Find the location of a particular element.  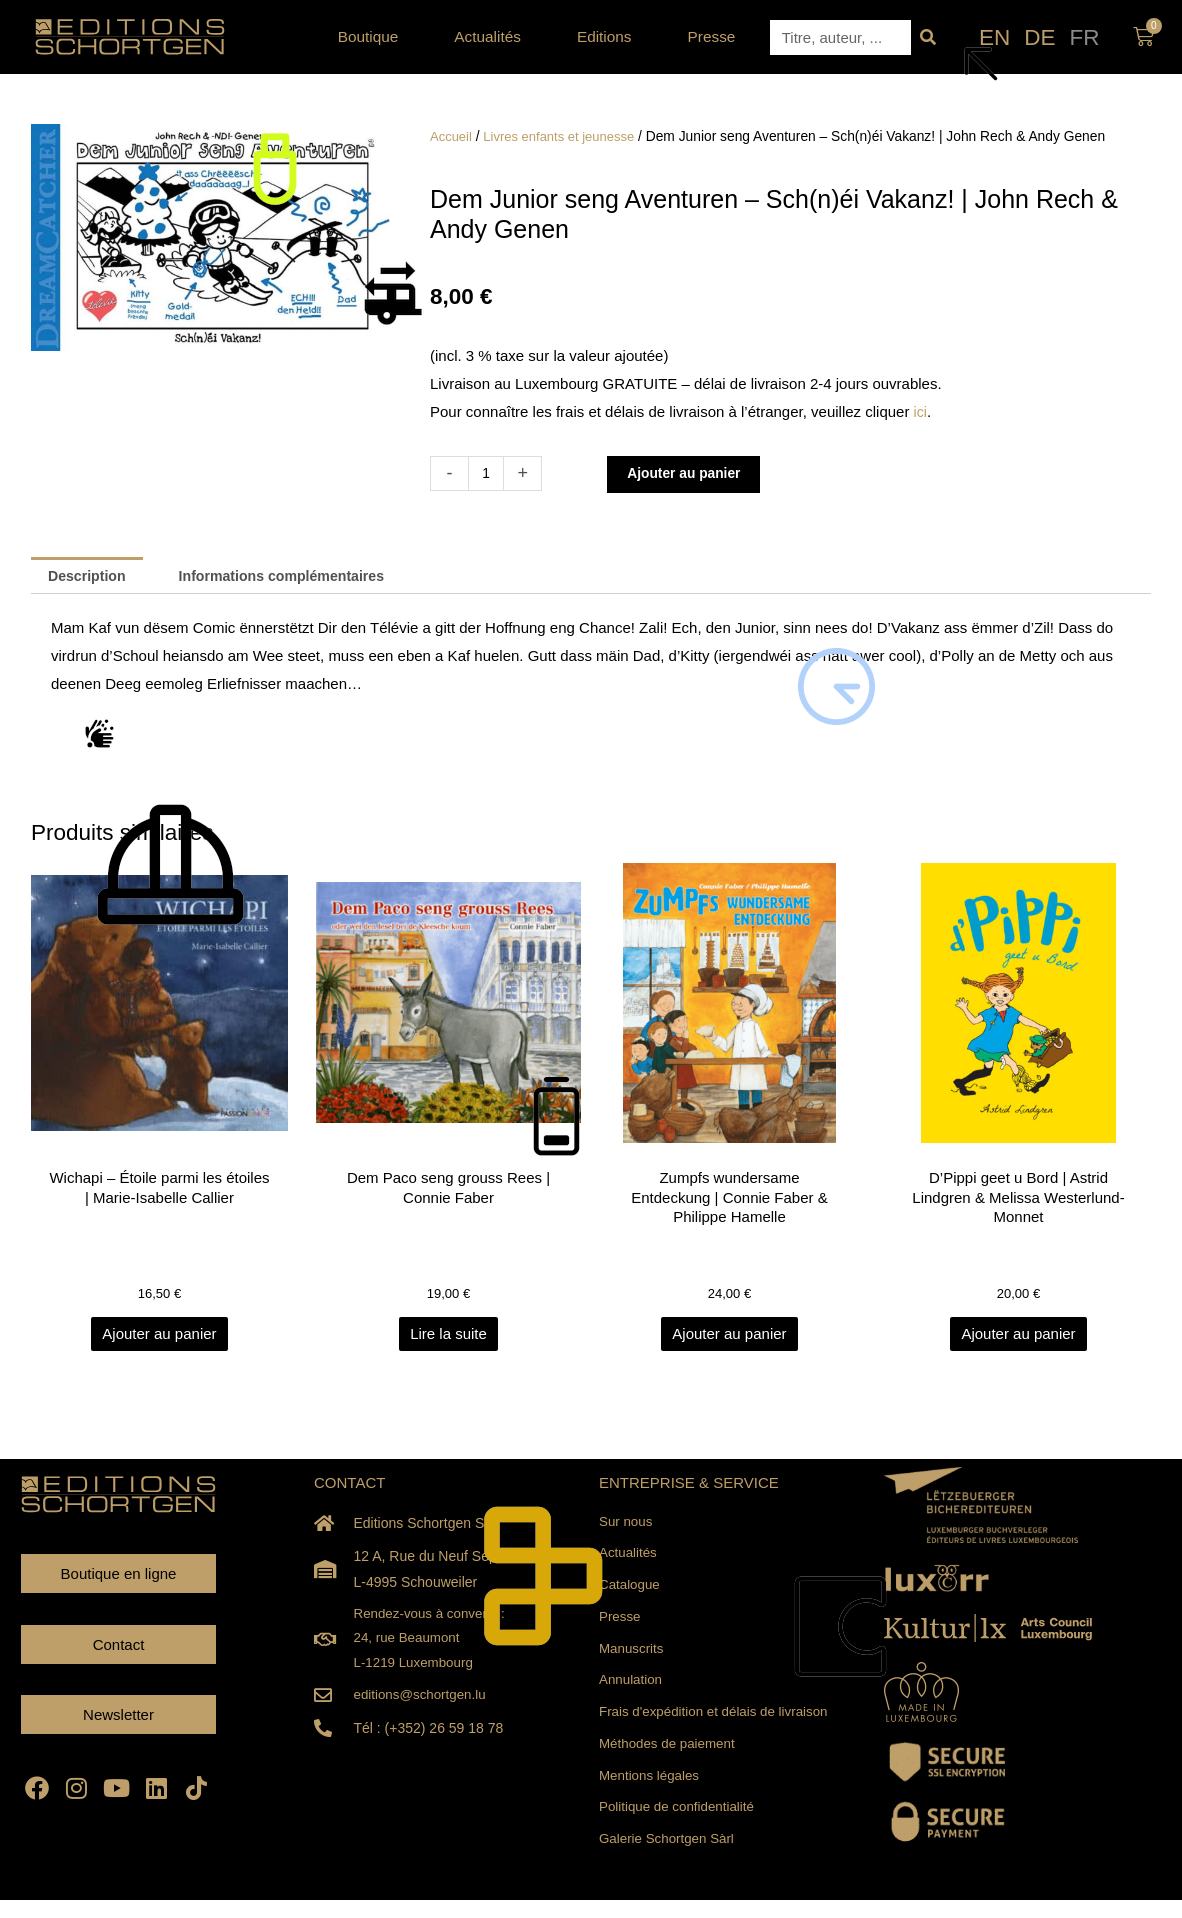

indicates low battery level is located at coordinates (556, 1117).